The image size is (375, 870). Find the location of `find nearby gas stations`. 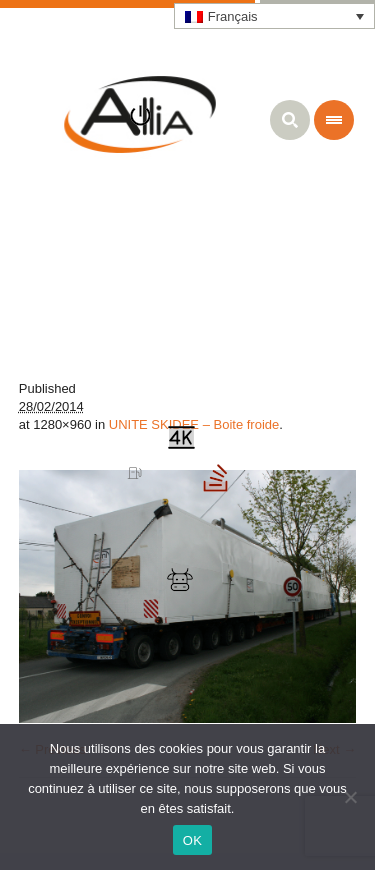

find nearby gas stations is located at coordinates (134, 473).